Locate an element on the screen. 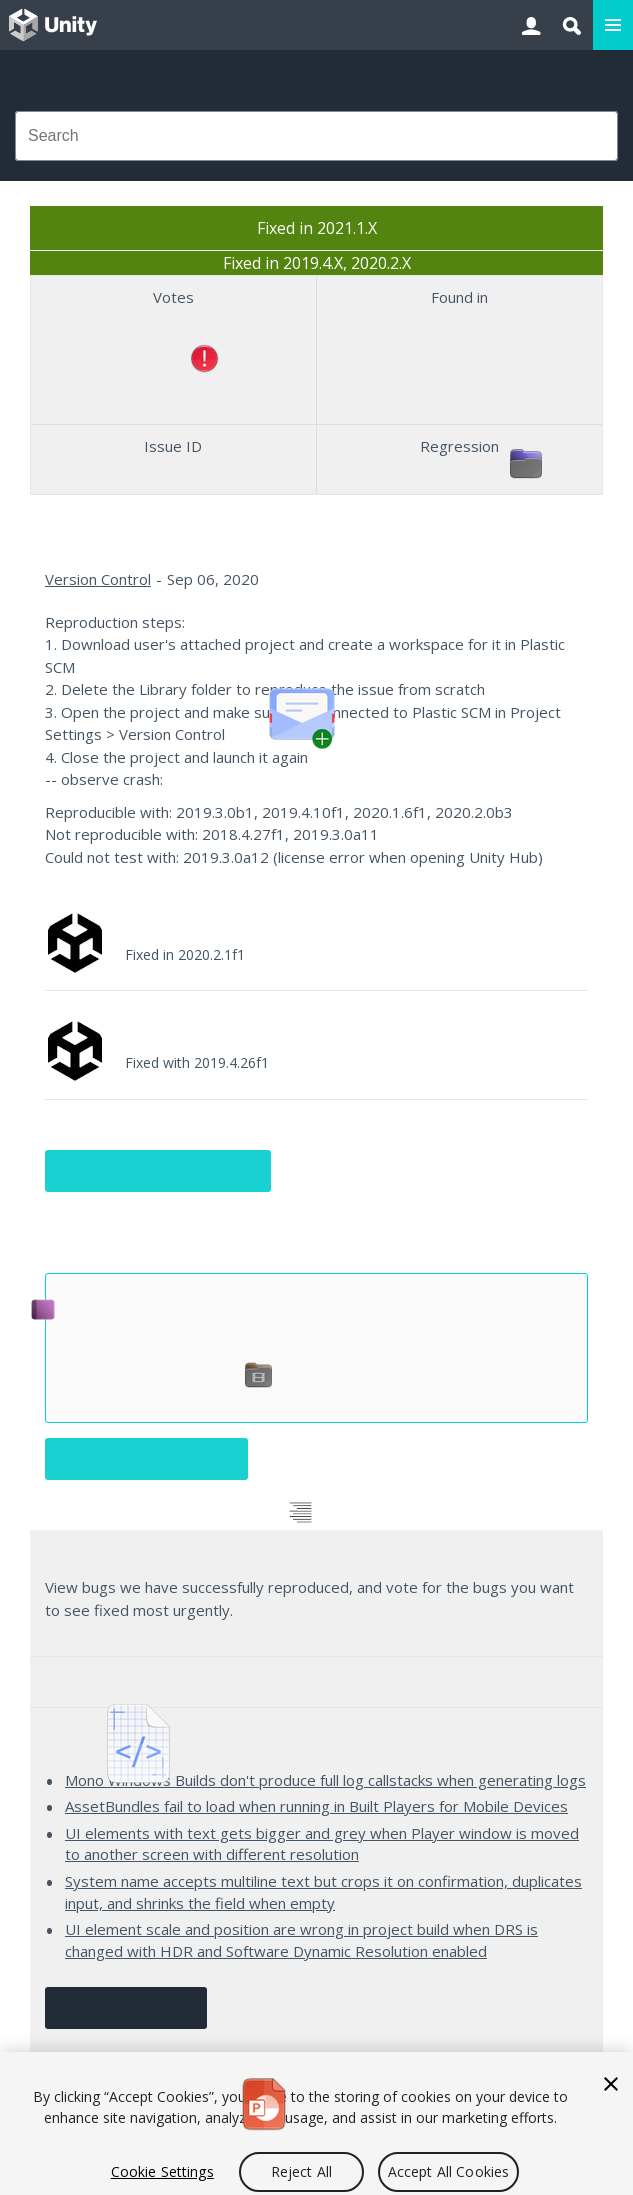 The height and width of the screenshot is (2195, 633). open your videos folder is located at coordinates (258, 1374).